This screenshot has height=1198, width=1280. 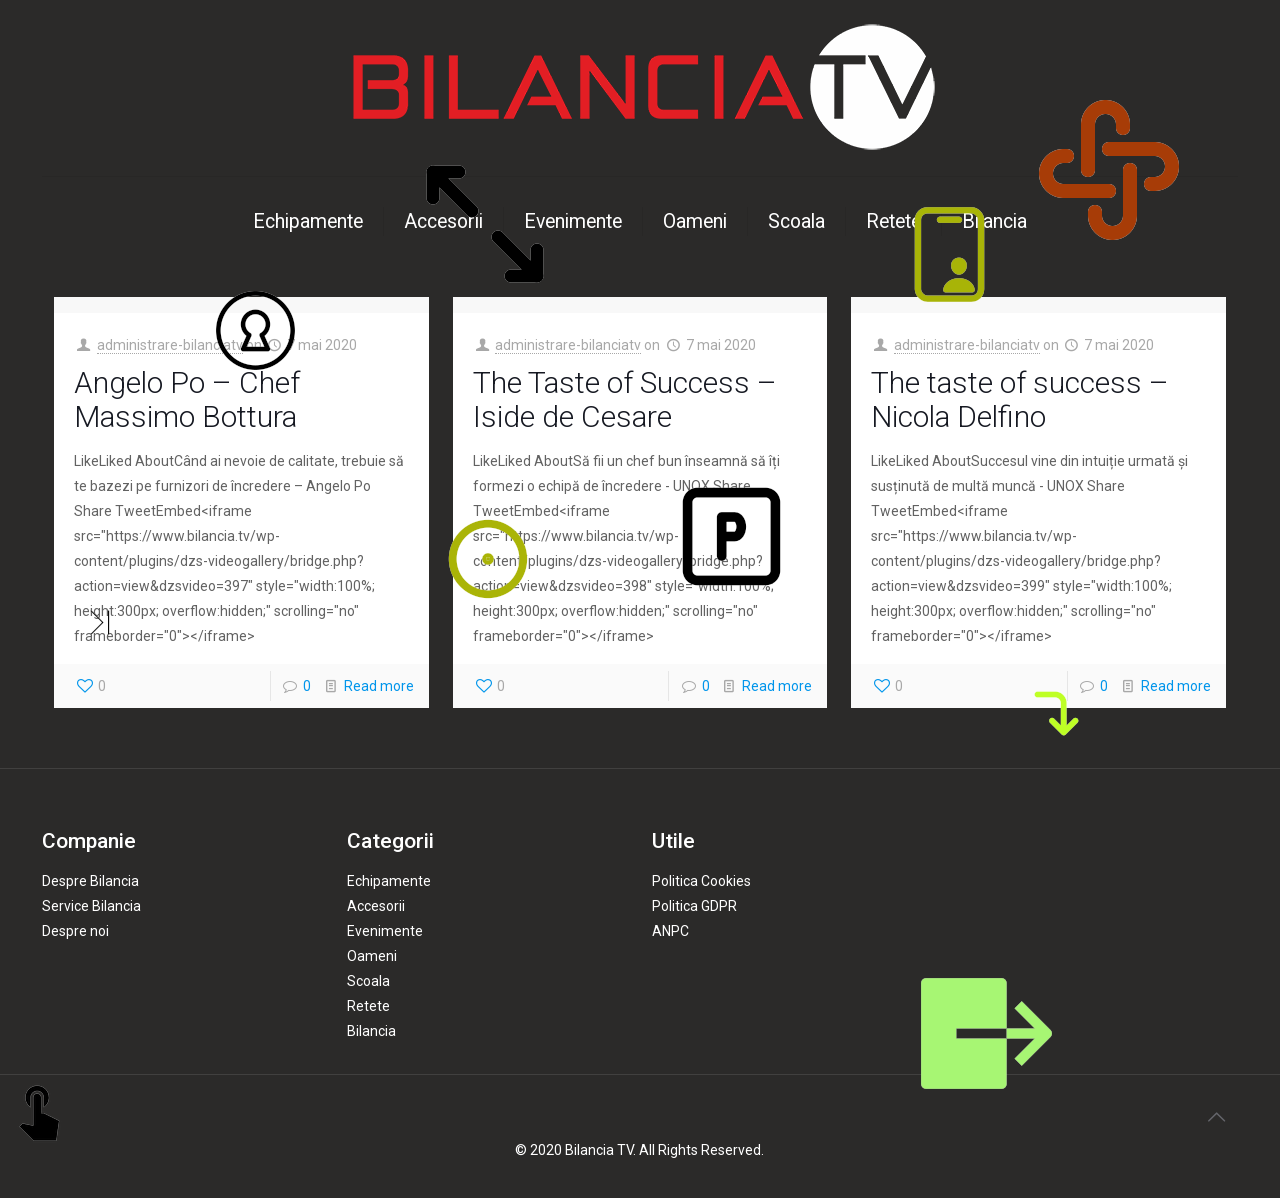 I want to click on expand to fullscreen mode, so click(x=485, y=224).